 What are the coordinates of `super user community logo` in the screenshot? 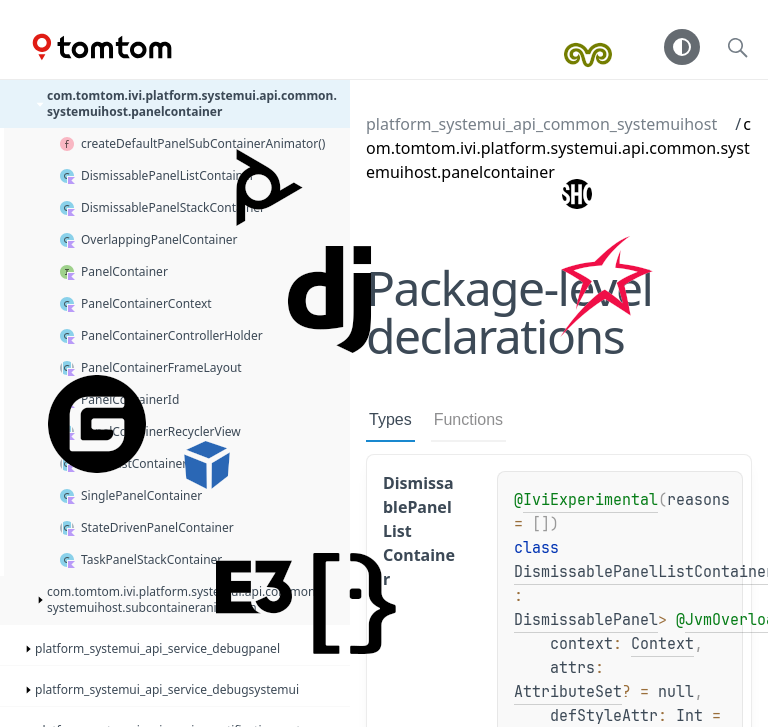 It's located at (354, 603).